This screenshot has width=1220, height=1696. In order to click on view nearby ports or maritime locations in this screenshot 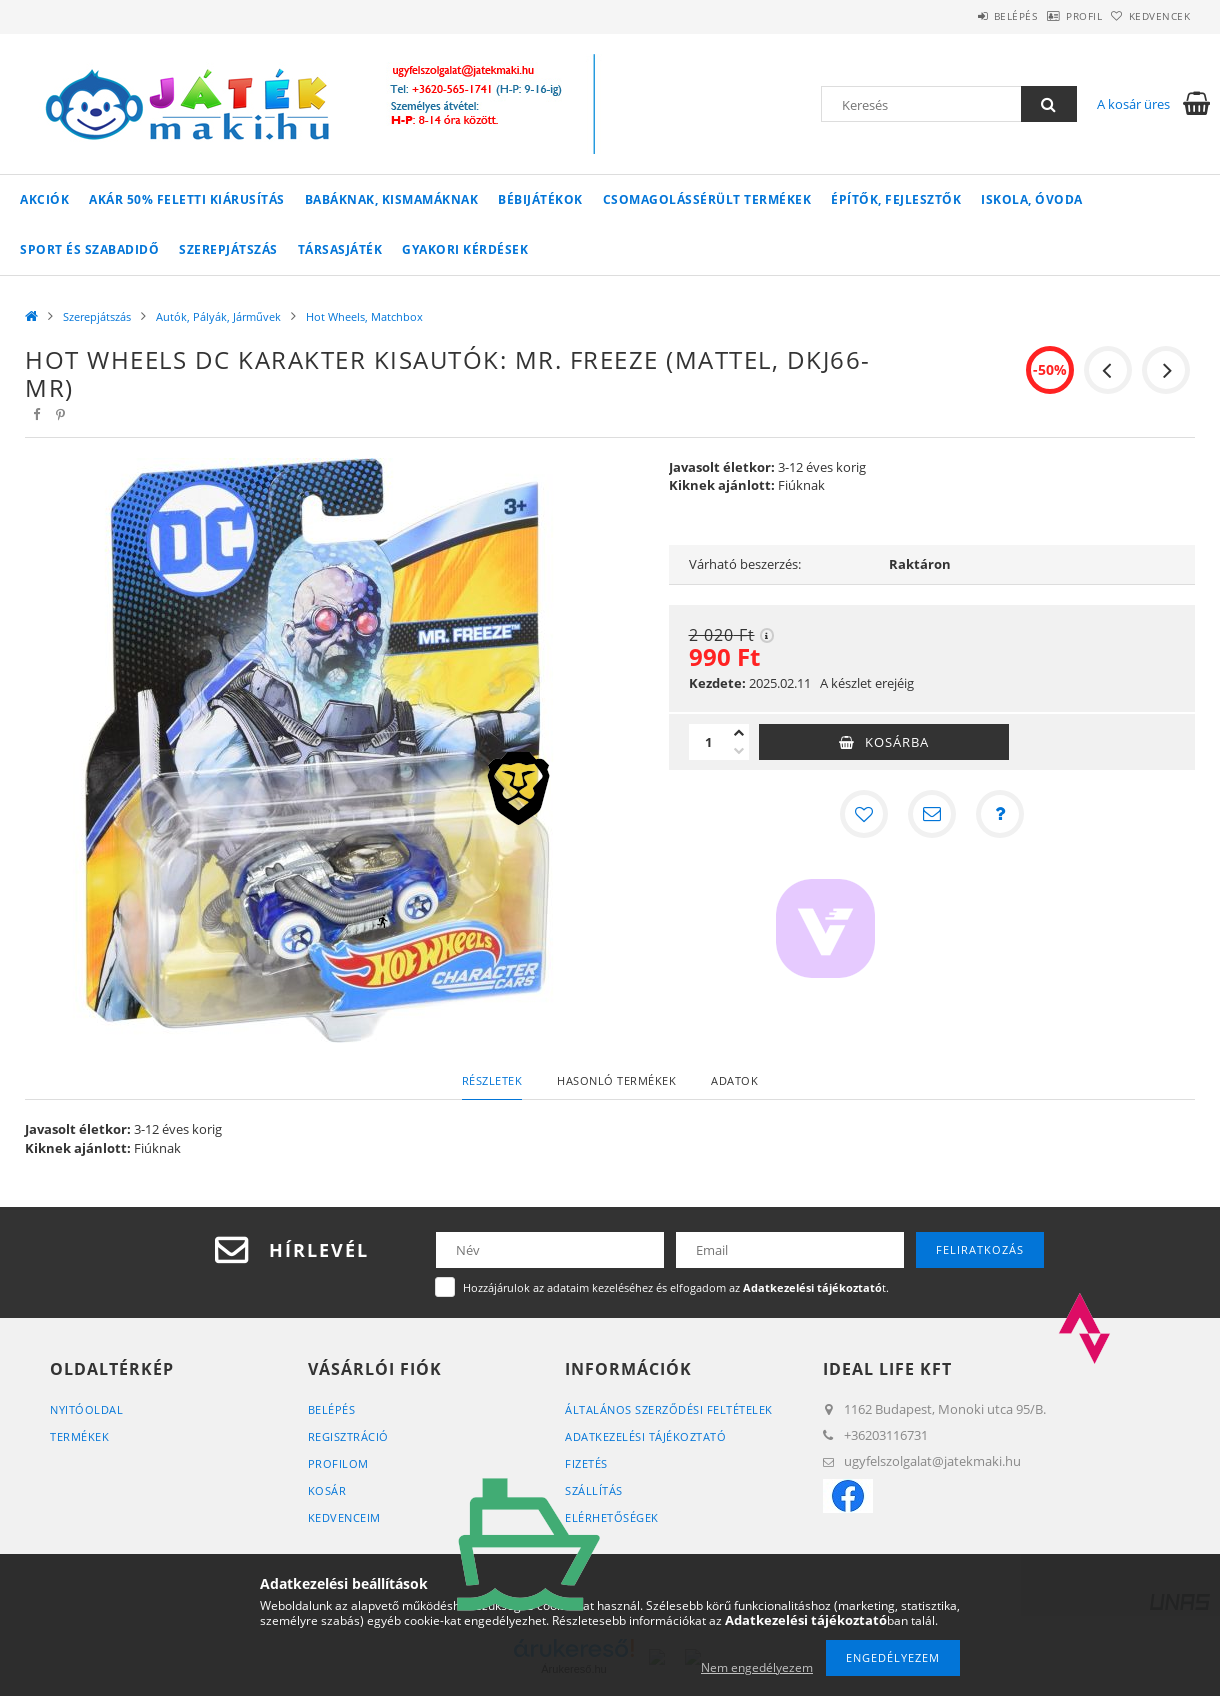, I will do `click(526, 1547)`.